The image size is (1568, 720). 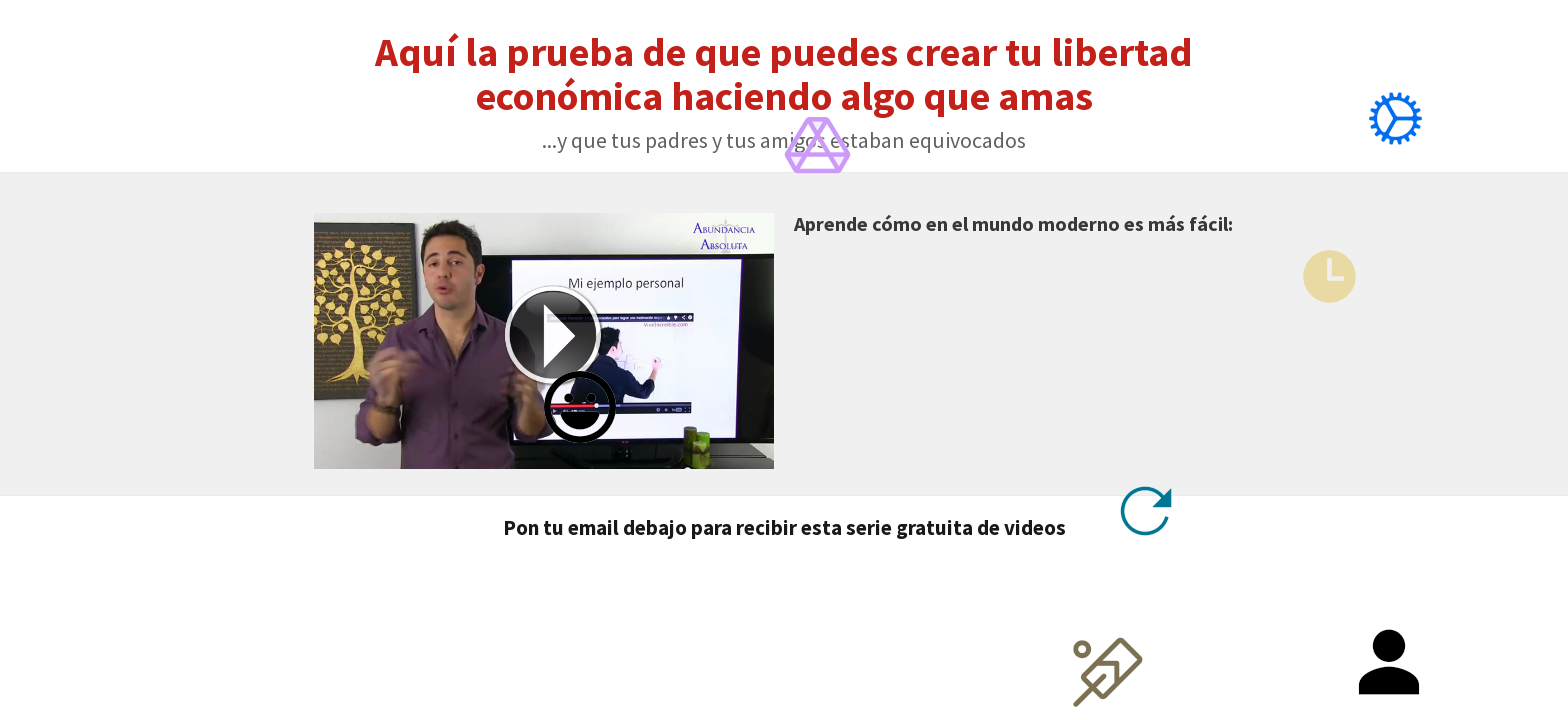 What do you see at coordinates (1104, 671) in the screenshot?
I see `access cricket sports scores or content` at bounding box center [1104, 671].